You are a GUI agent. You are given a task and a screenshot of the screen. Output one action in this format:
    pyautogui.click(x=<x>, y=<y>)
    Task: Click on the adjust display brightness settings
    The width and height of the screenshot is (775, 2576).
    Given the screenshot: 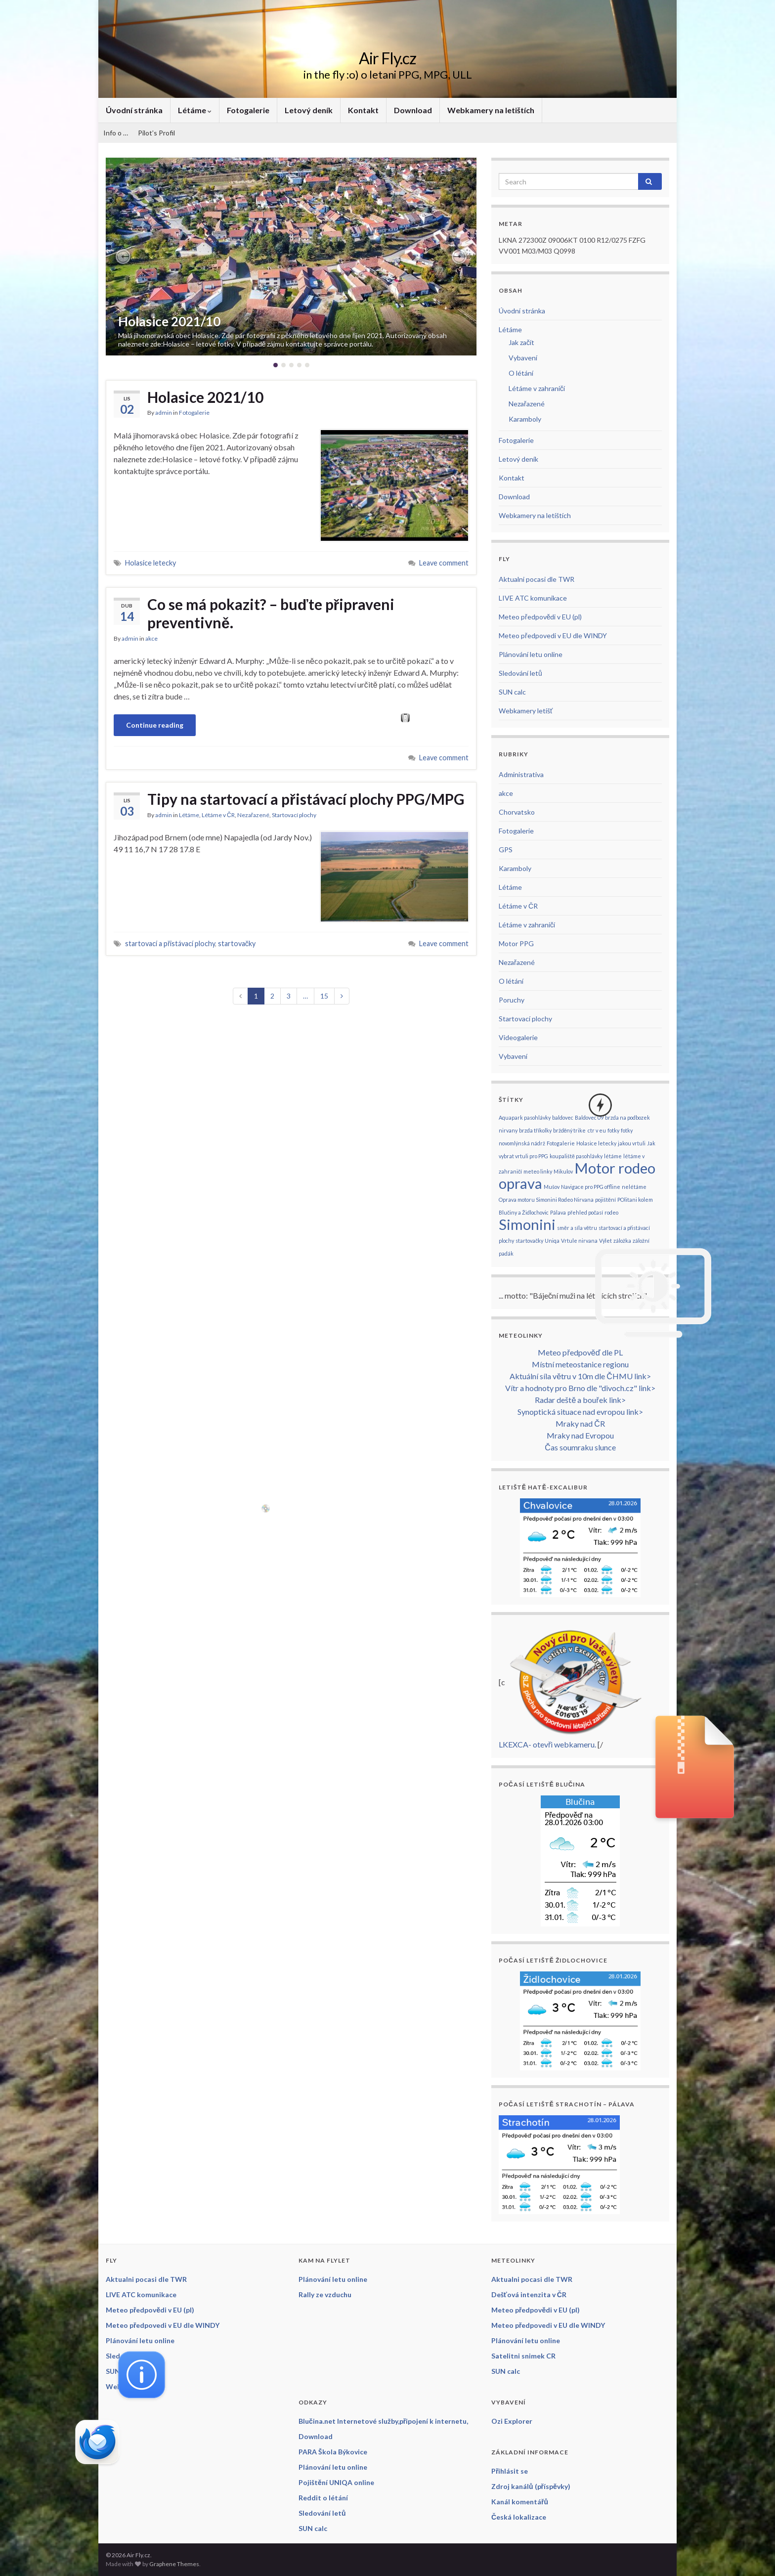 What is the action you would take?
    pyautogui.click(x=653, y=1293)
    